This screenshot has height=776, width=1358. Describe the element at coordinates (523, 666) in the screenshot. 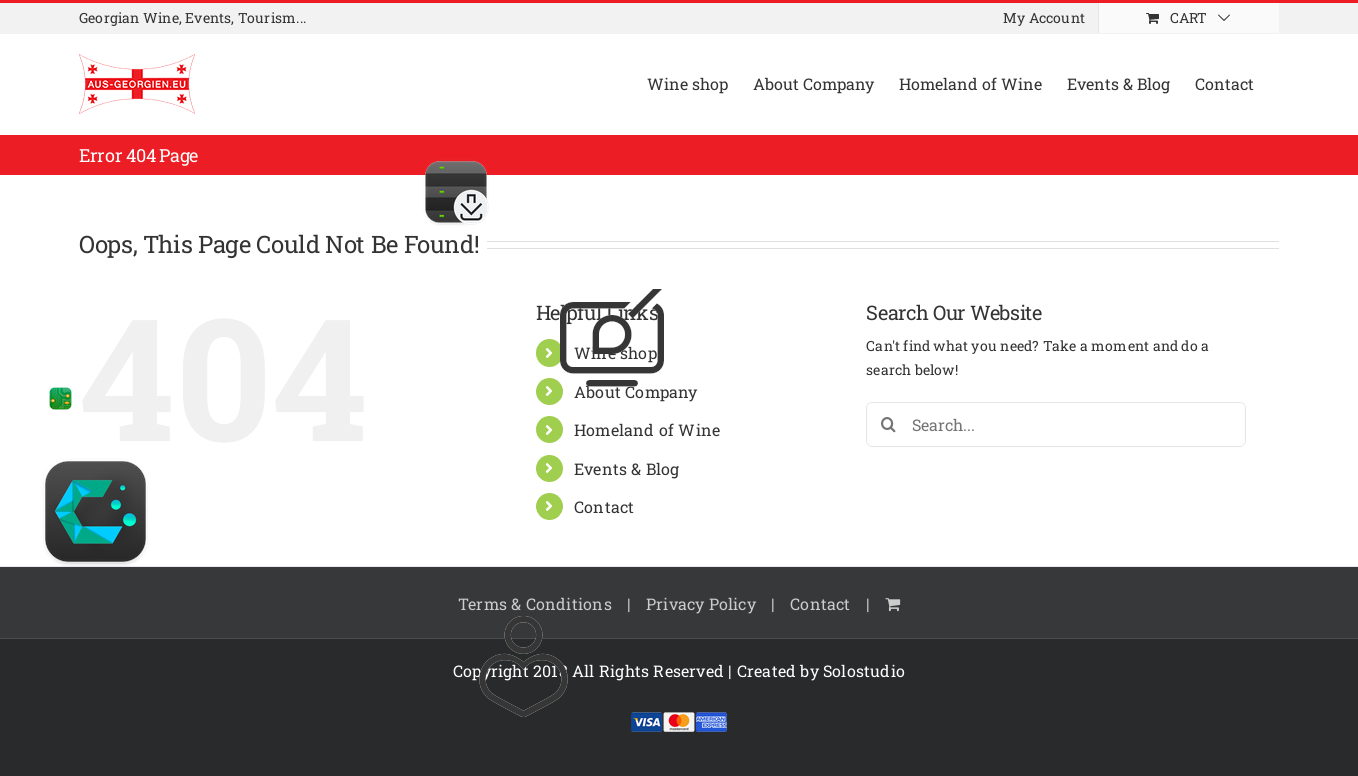

I see `access digital wellbeing settings` at that location.